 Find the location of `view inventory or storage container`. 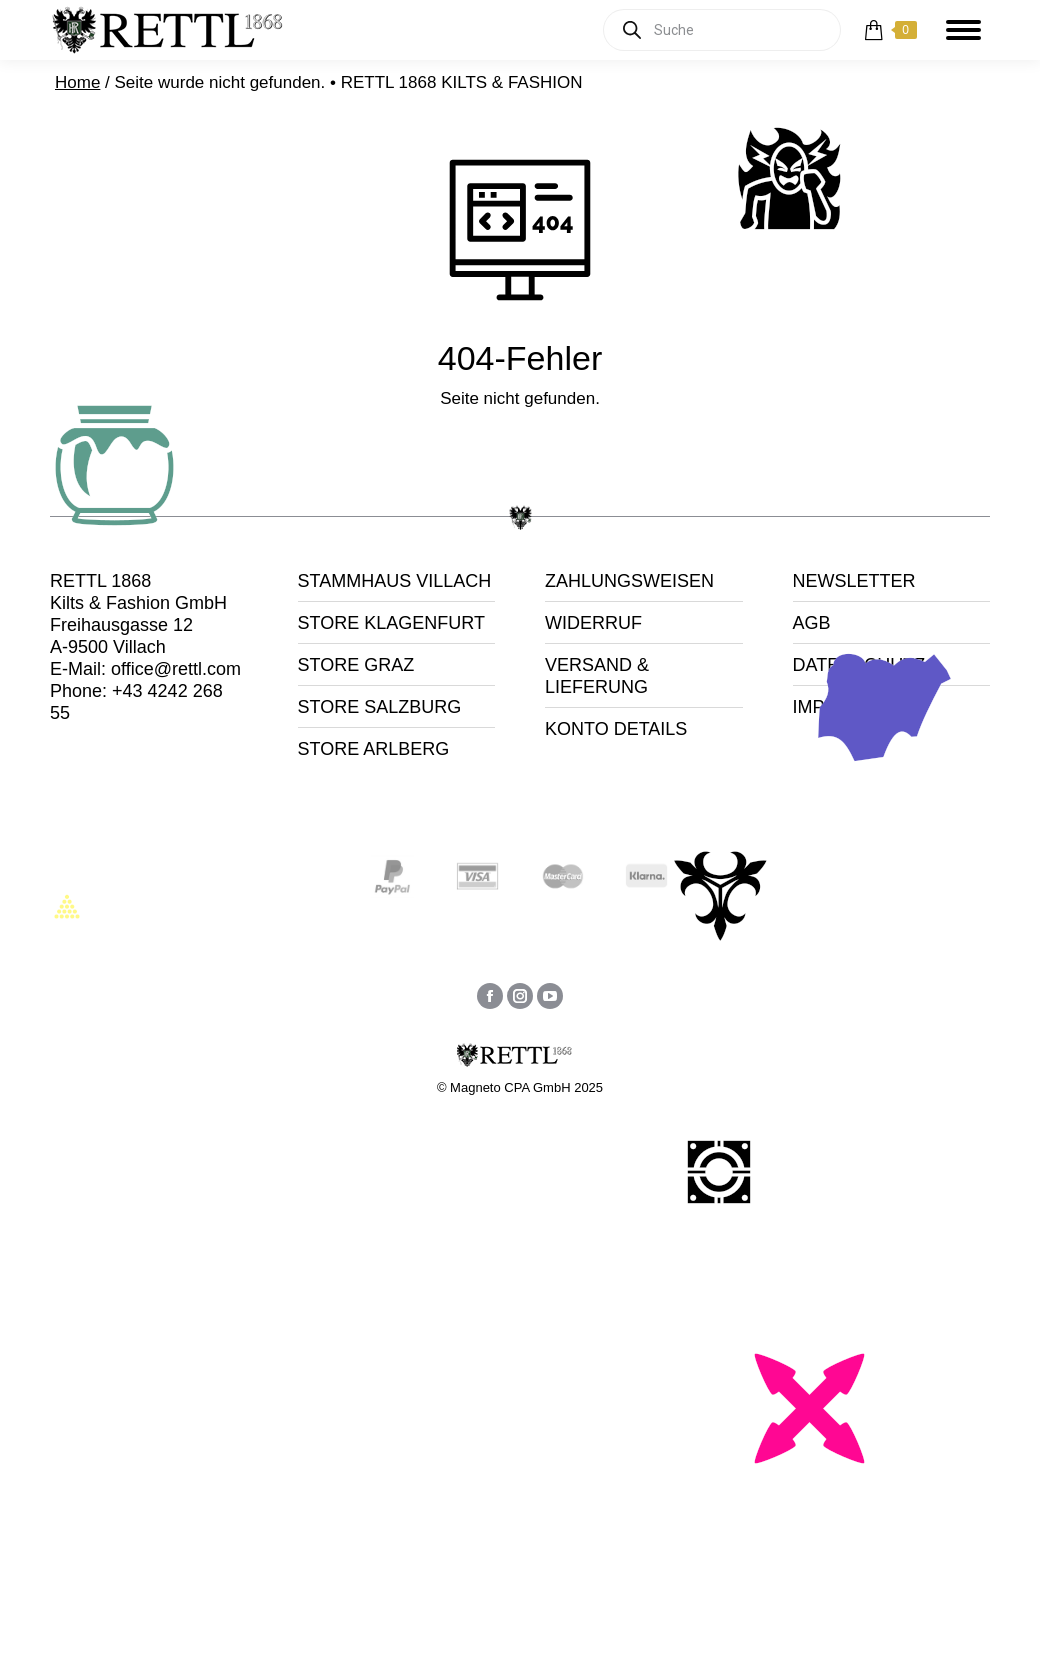

view inventory or storage container is located at coordinates (114, 465).